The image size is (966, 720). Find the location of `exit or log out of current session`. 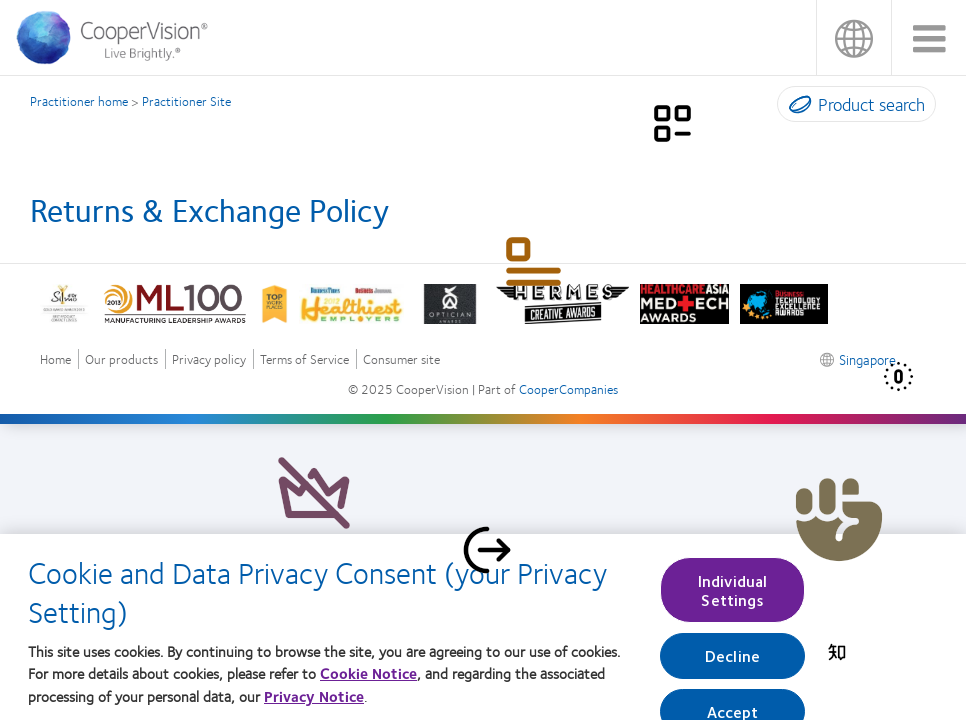

exit or log out of current session is located at coordinates (487, 550).